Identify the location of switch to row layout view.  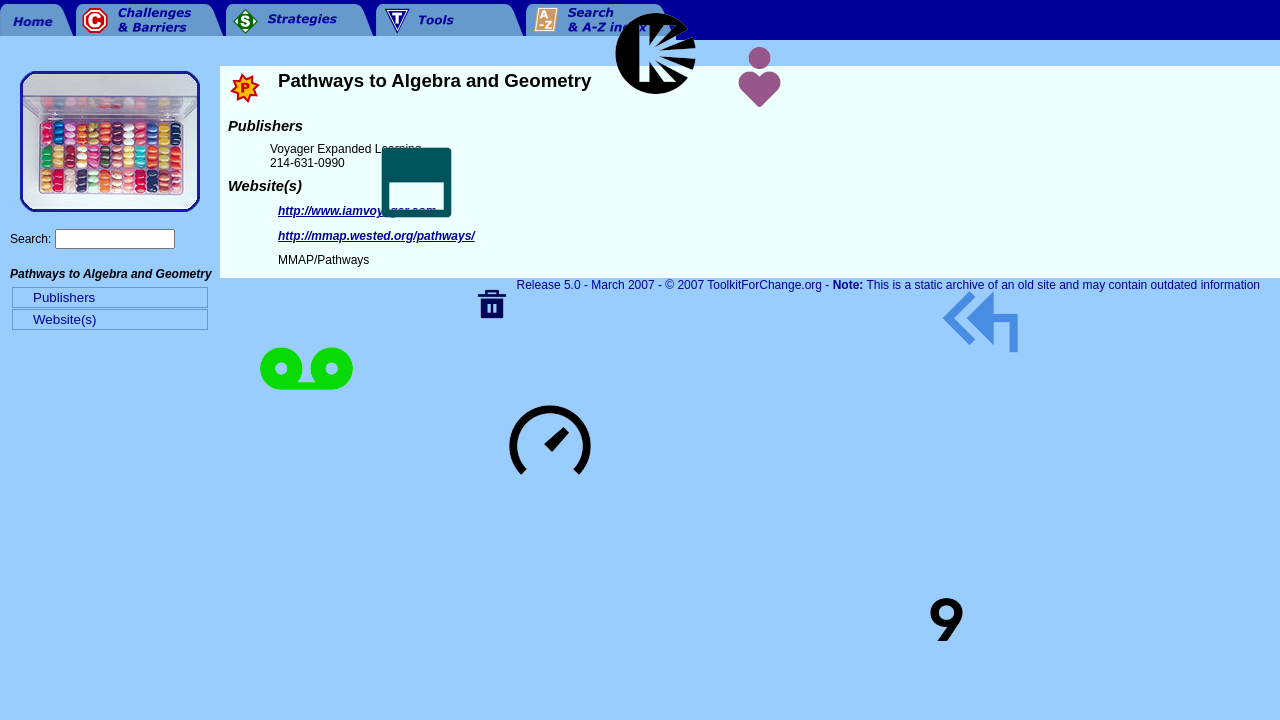
(416, 182).